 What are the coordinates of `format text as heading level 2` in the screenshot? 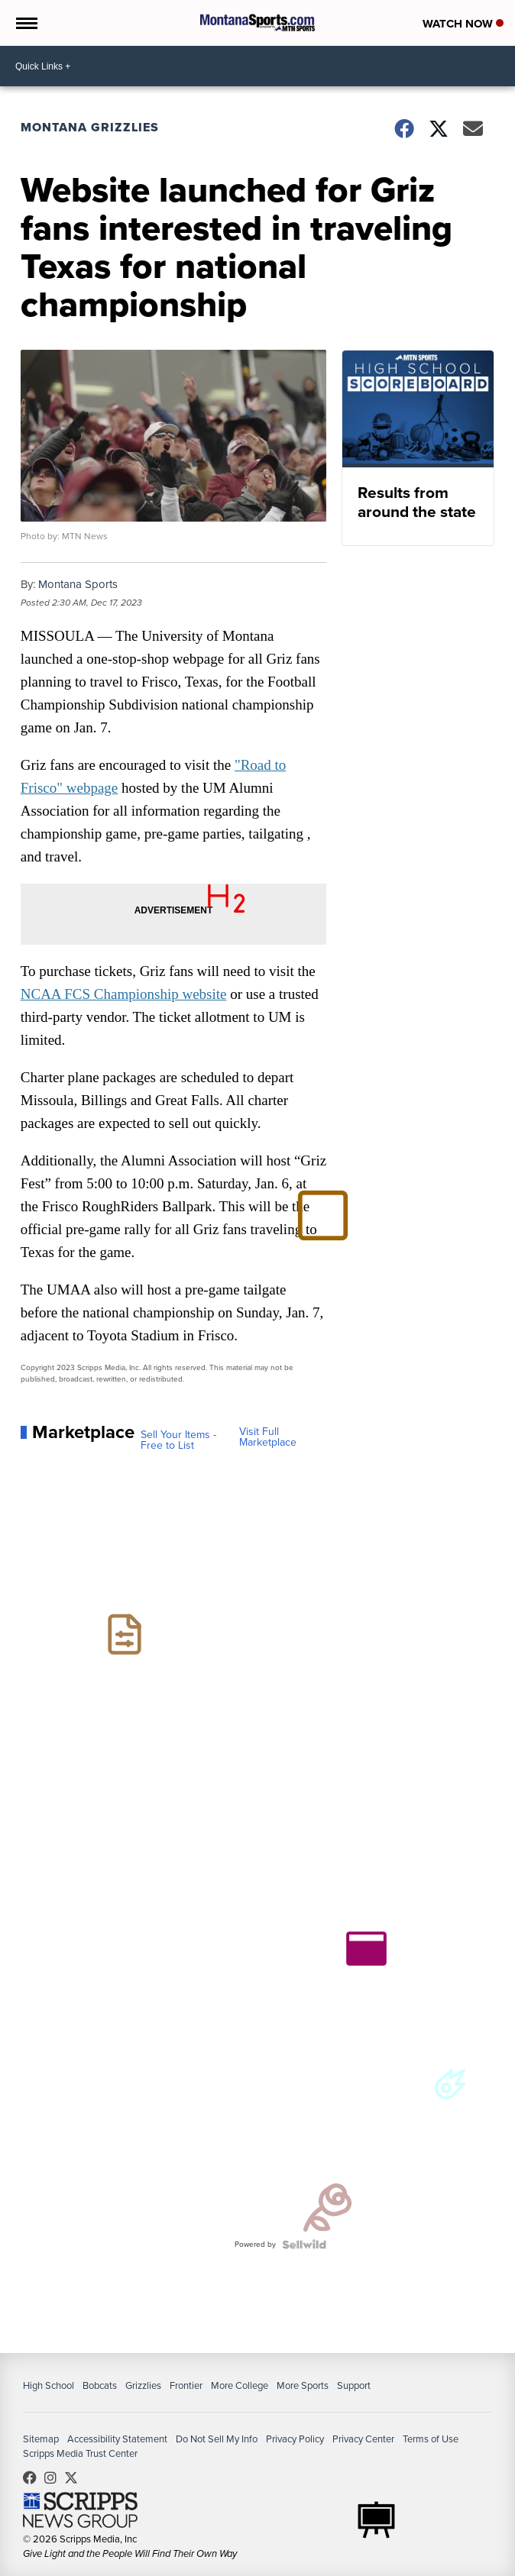 It's located at (224, 897).